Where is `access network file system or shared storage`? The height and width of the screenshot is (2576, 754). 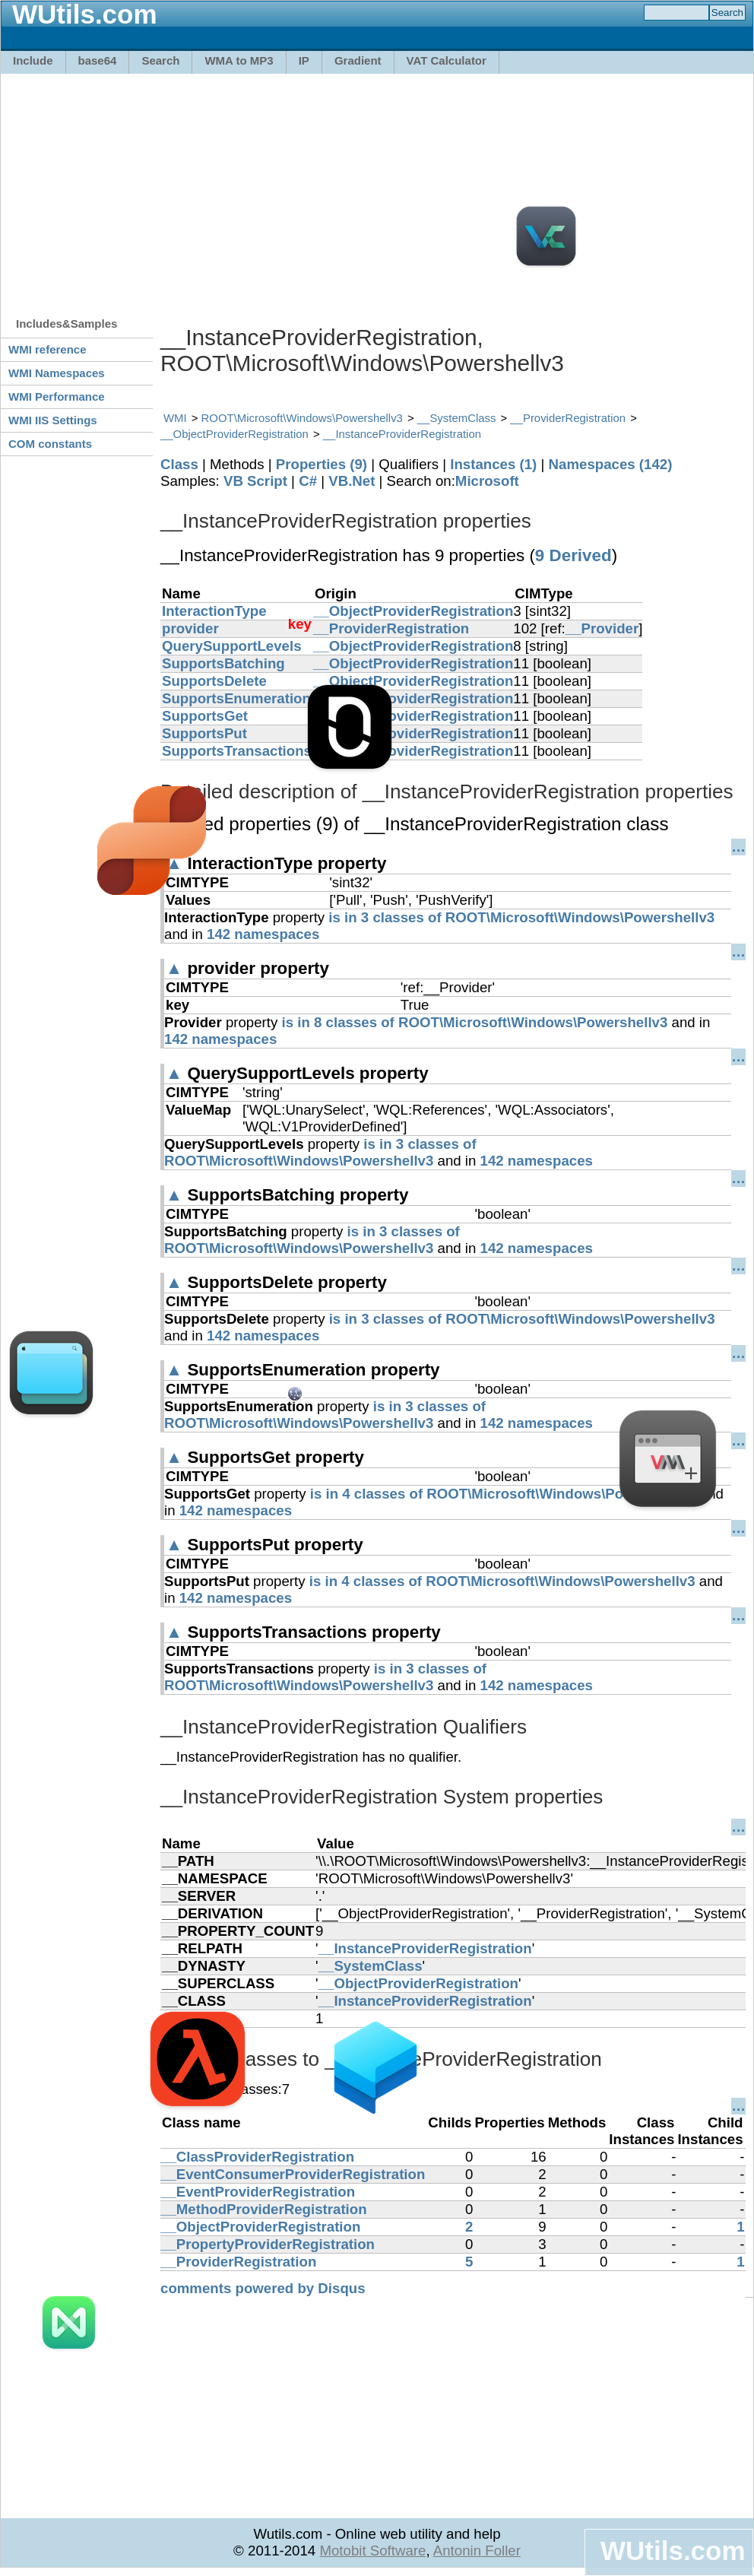 access network file system or shared storage is located at coordinates (295, 1394).